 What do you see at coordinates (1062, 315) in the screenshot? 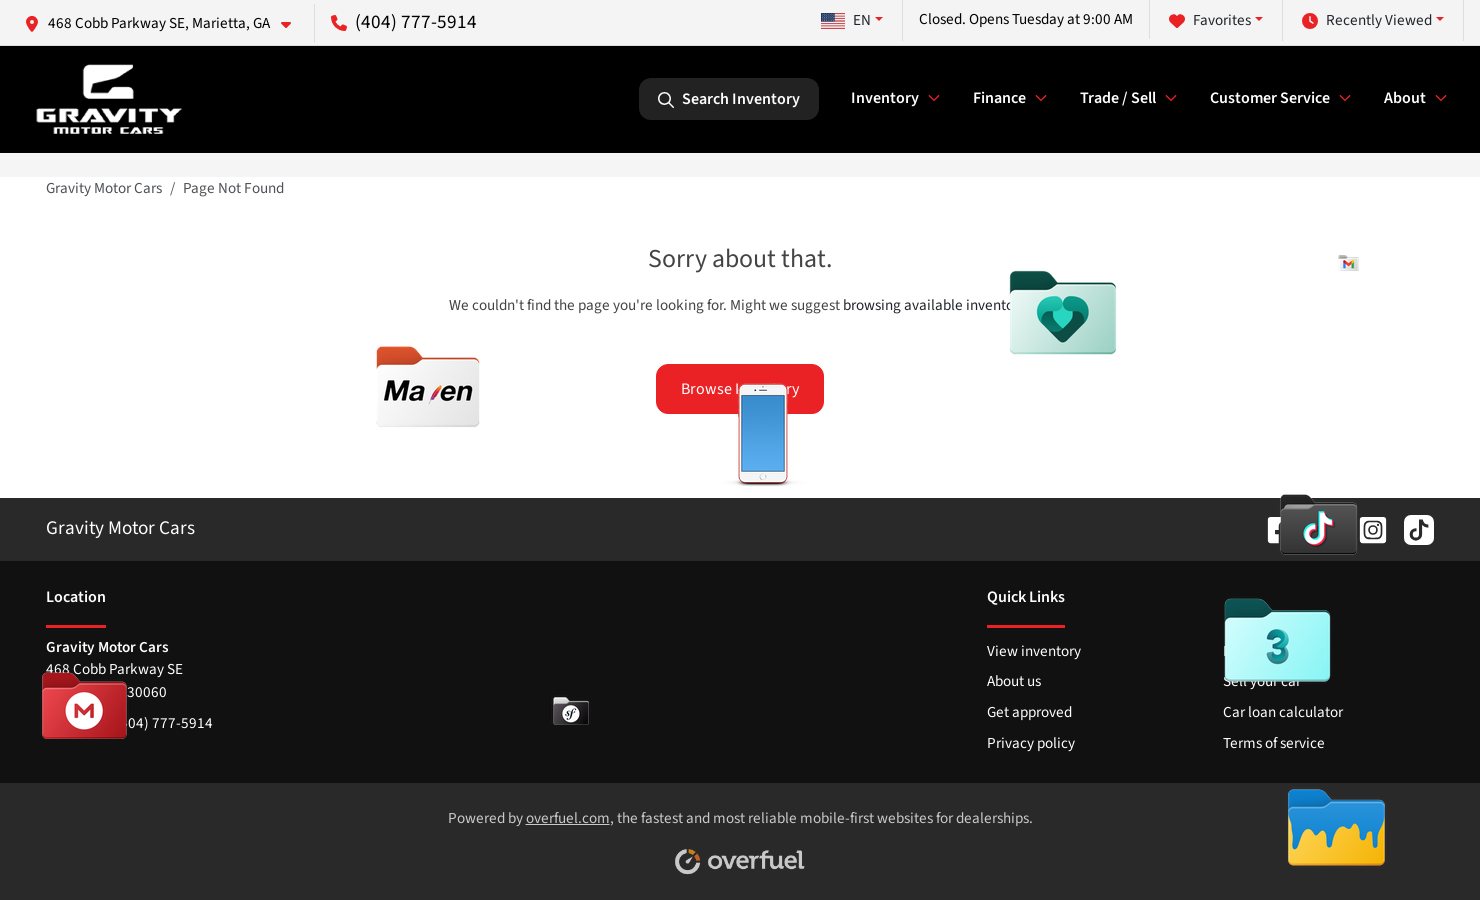
I see `open microsoft family safety folder` at bounding box center [1062, 315].